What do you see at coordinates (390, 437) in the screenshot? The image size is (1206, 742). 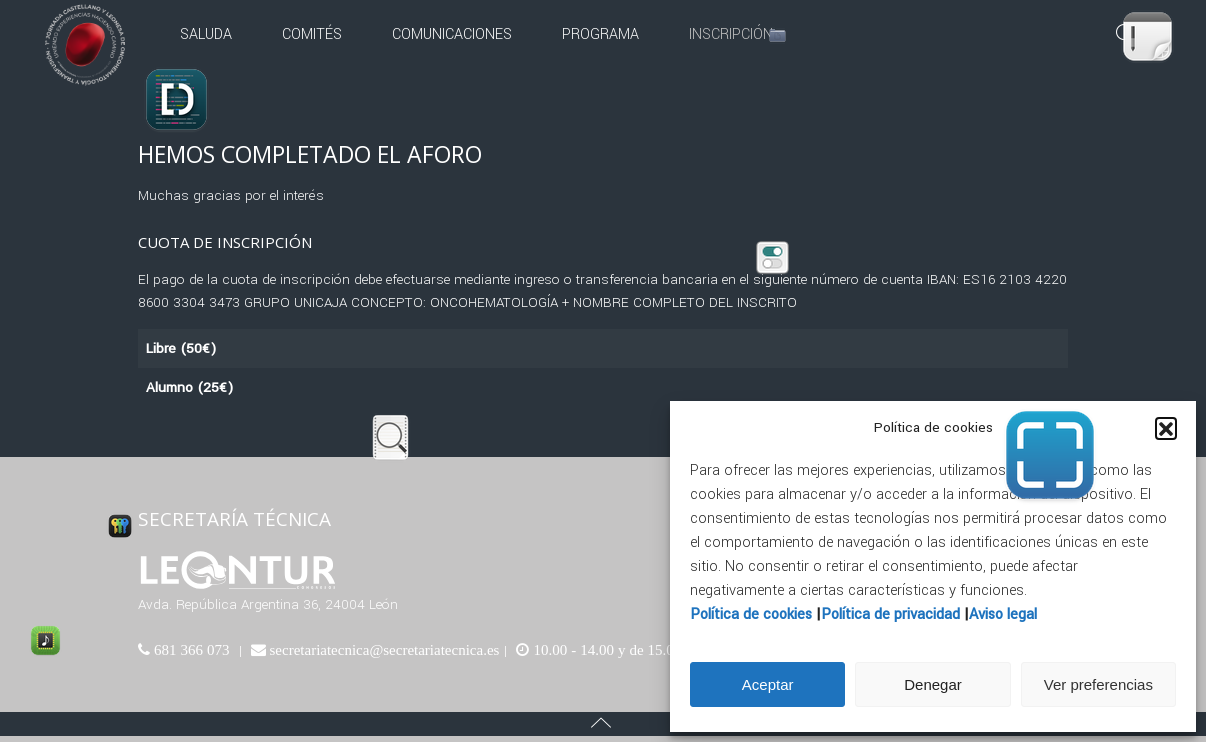 I see `open gnome logs application` at bounding box center [390, 437].